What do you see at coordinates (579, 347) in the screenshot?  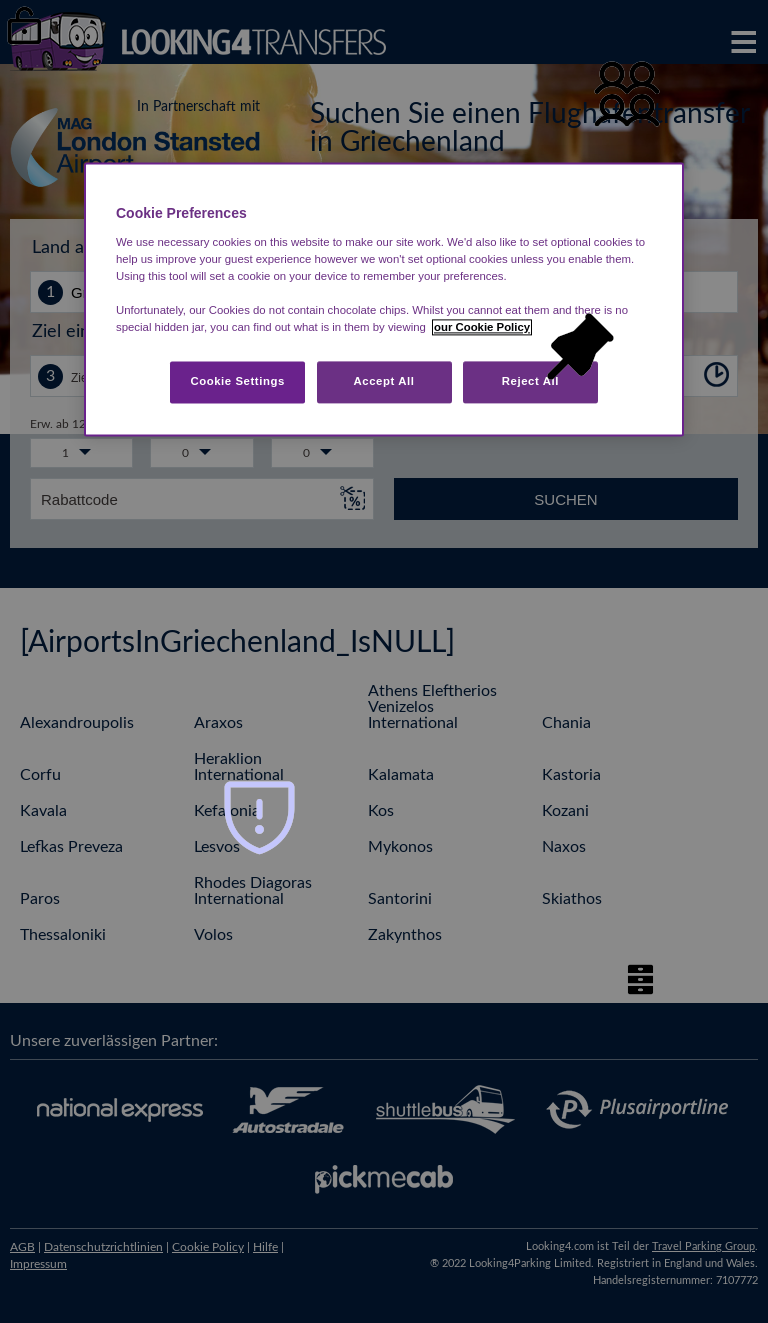 I see `pin this item to keep it visible` at bounding box center [579, 347].